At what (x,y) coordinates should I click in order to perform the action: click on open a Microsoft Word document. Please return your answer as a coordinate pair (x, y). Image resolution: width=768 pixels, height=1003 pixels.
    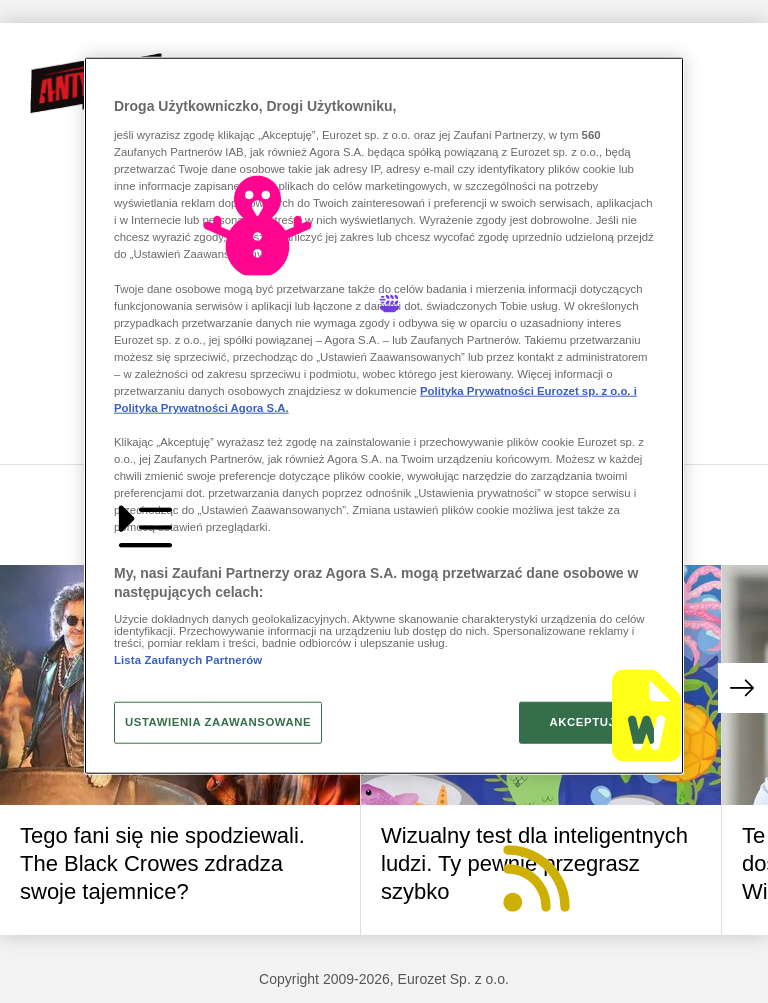
    Looking at the image, I should click on (646, 715).